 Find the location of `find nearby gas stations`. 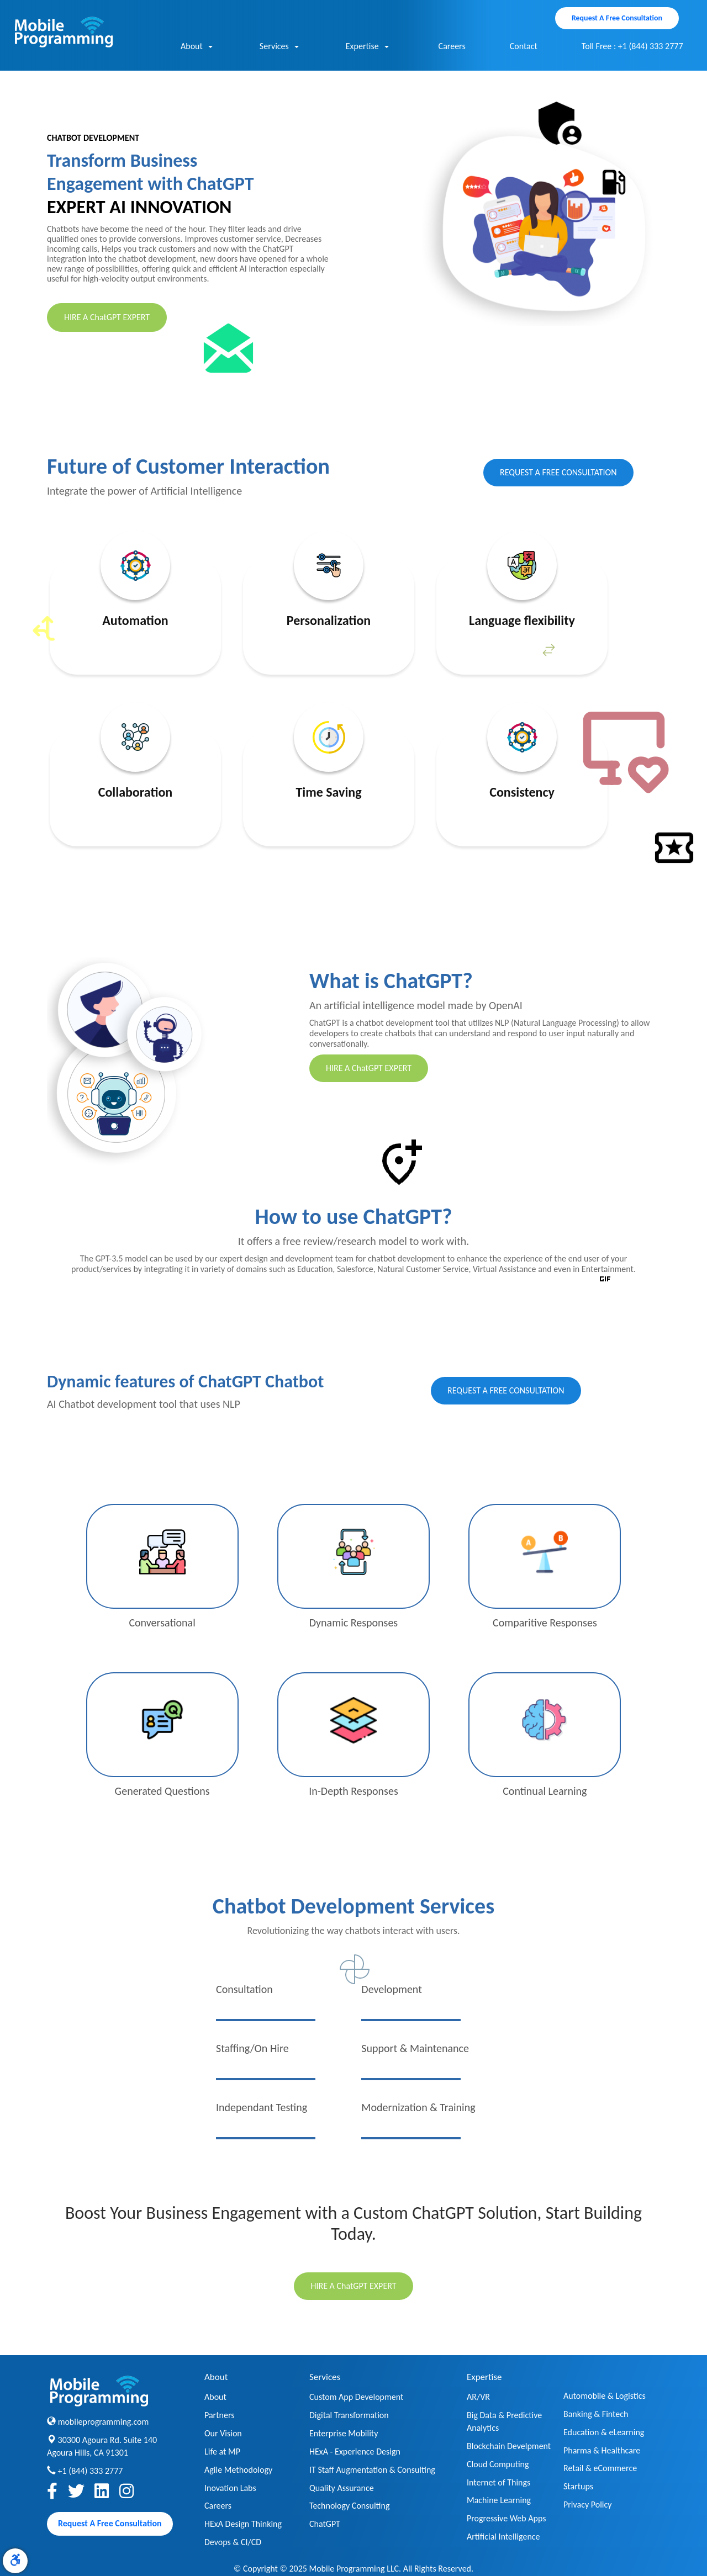

find nearby gas stations is located at coordinates (614, 182).